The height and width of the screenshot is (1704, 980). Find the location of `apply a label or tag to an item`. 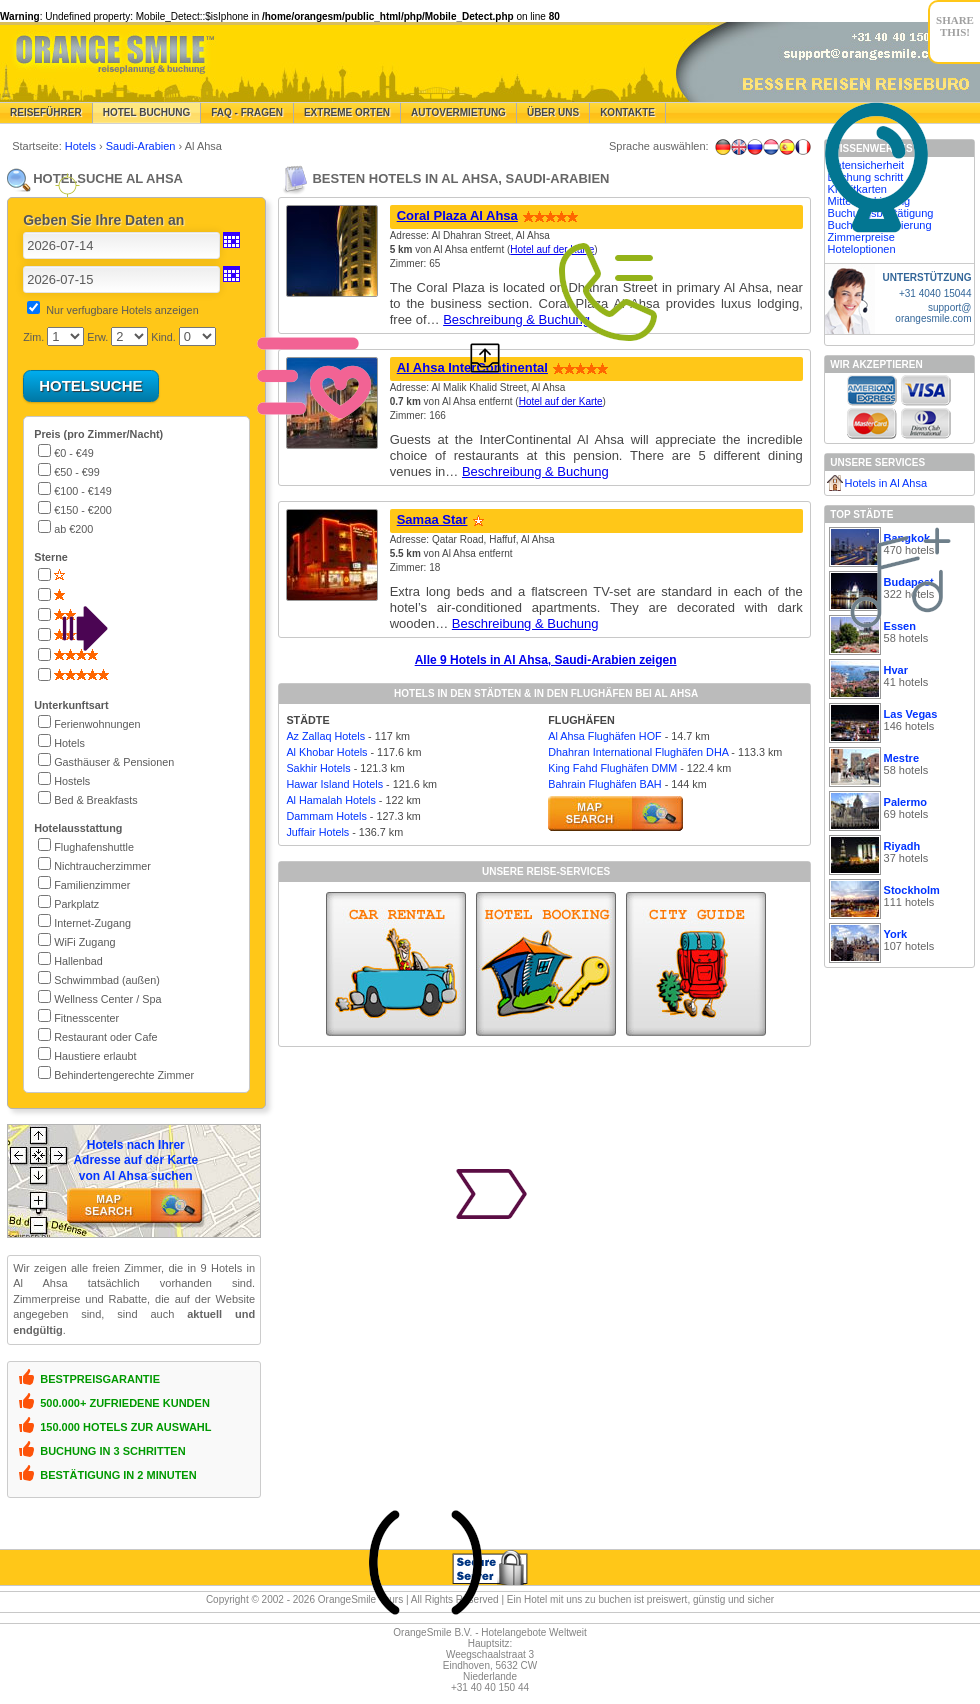

apply a label or tag to an item is located at coordinates (489, 1194).